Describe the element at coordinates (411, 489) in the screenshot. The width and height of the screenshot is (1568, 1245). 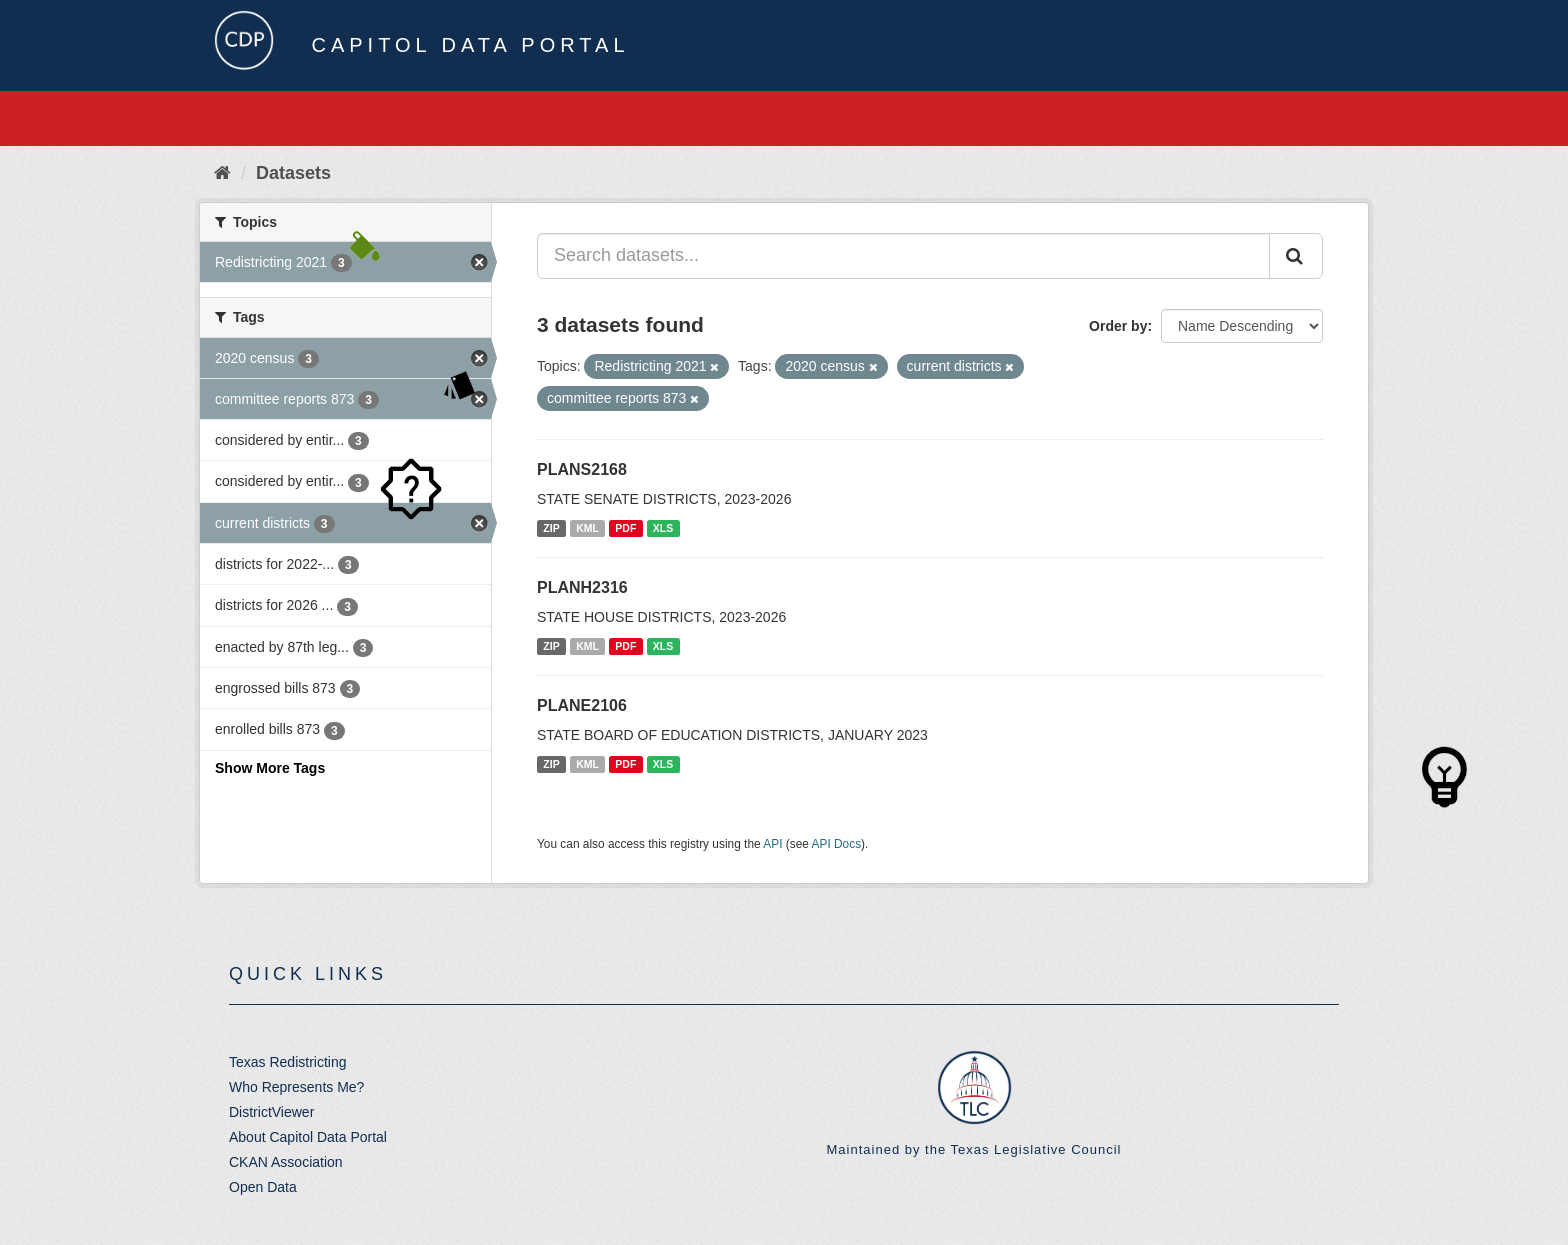
I see `indicates unverified or unknown status` at that location.